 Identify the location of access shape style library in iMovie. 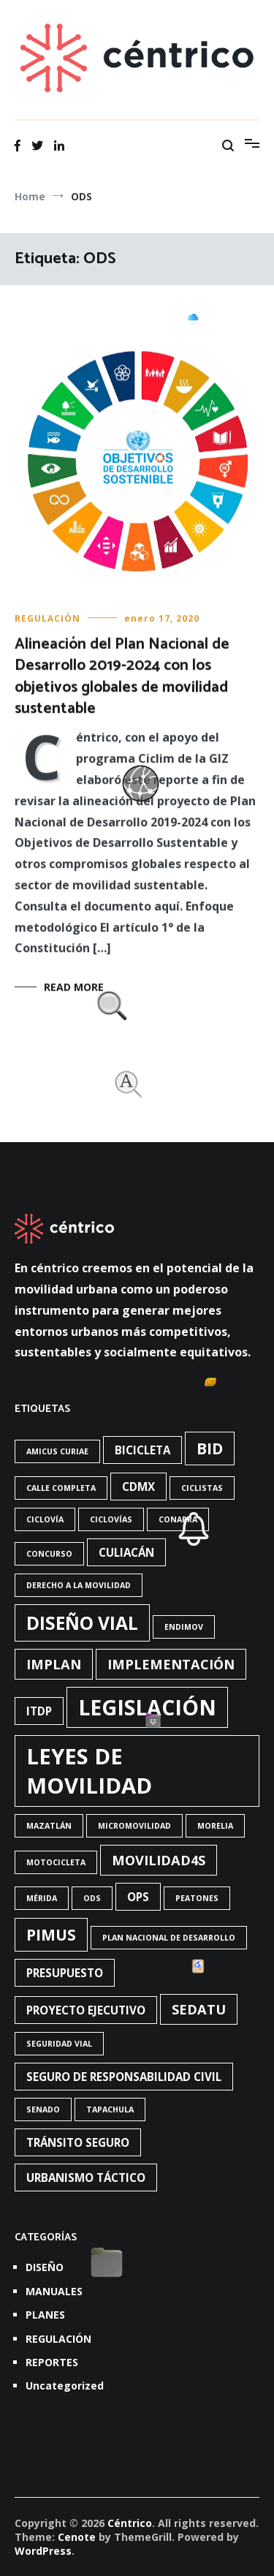
(210, 1382).